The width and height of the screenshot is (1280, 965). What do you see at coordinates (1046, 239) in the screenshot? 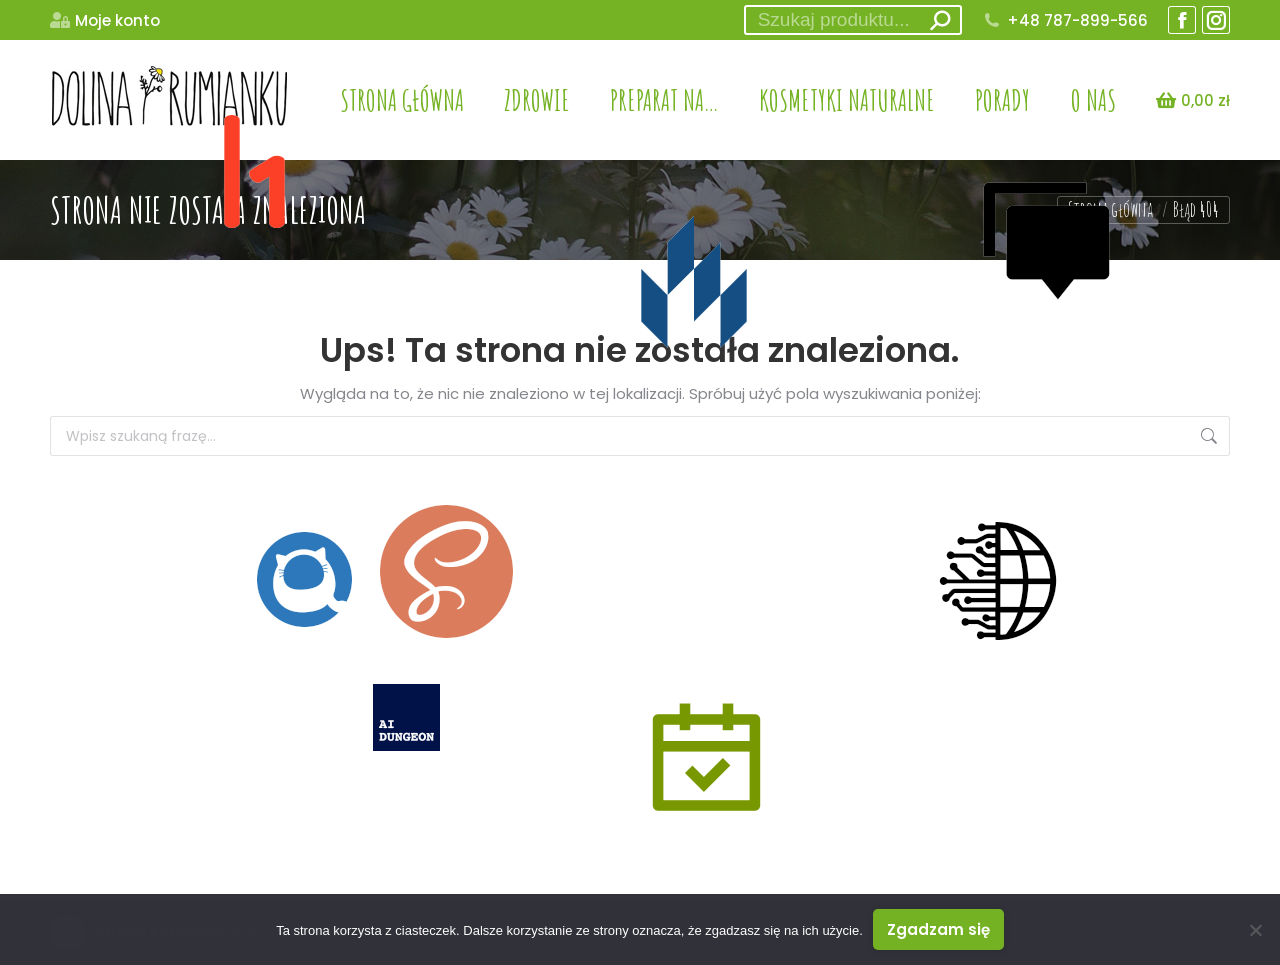
I see `start a discussion or group conversation` at bounding box center [1046, 239].